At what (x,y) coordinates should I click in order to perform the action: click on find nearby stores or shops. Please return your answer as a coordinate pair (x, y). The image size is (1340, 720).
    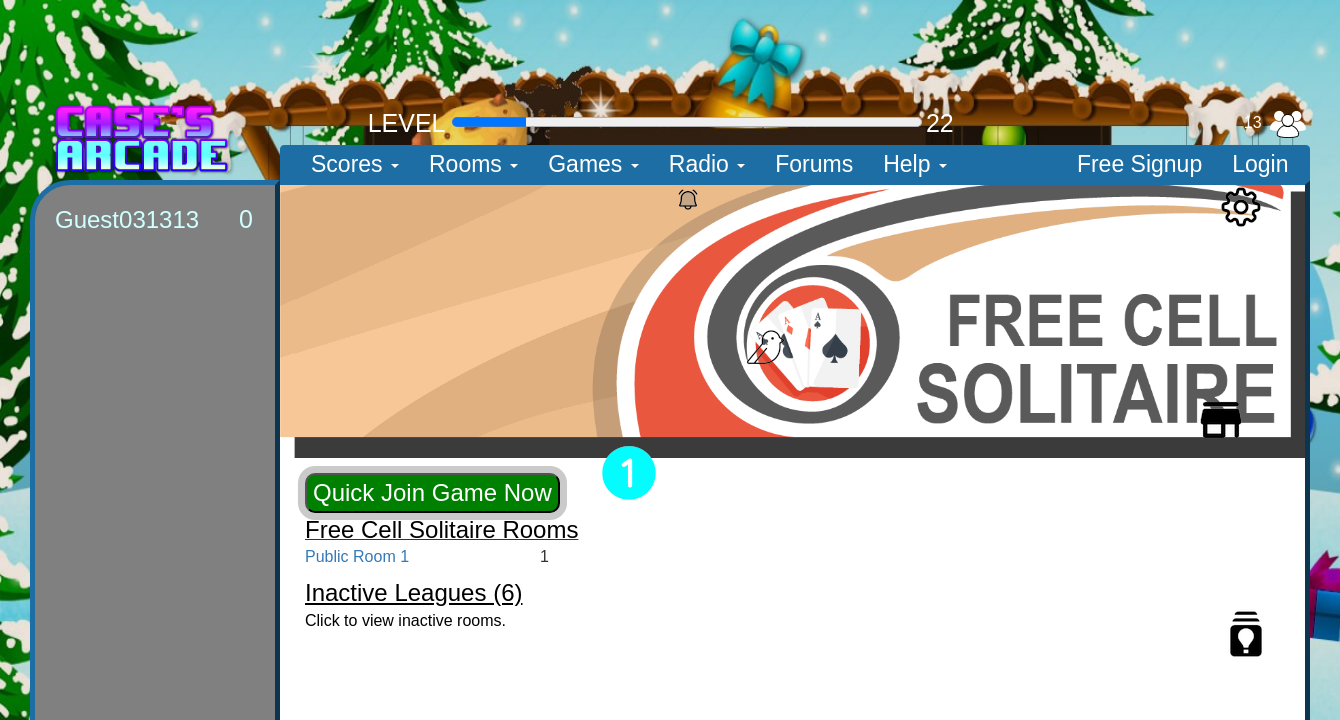
    Looking at the image, I should click on (1221, 420).